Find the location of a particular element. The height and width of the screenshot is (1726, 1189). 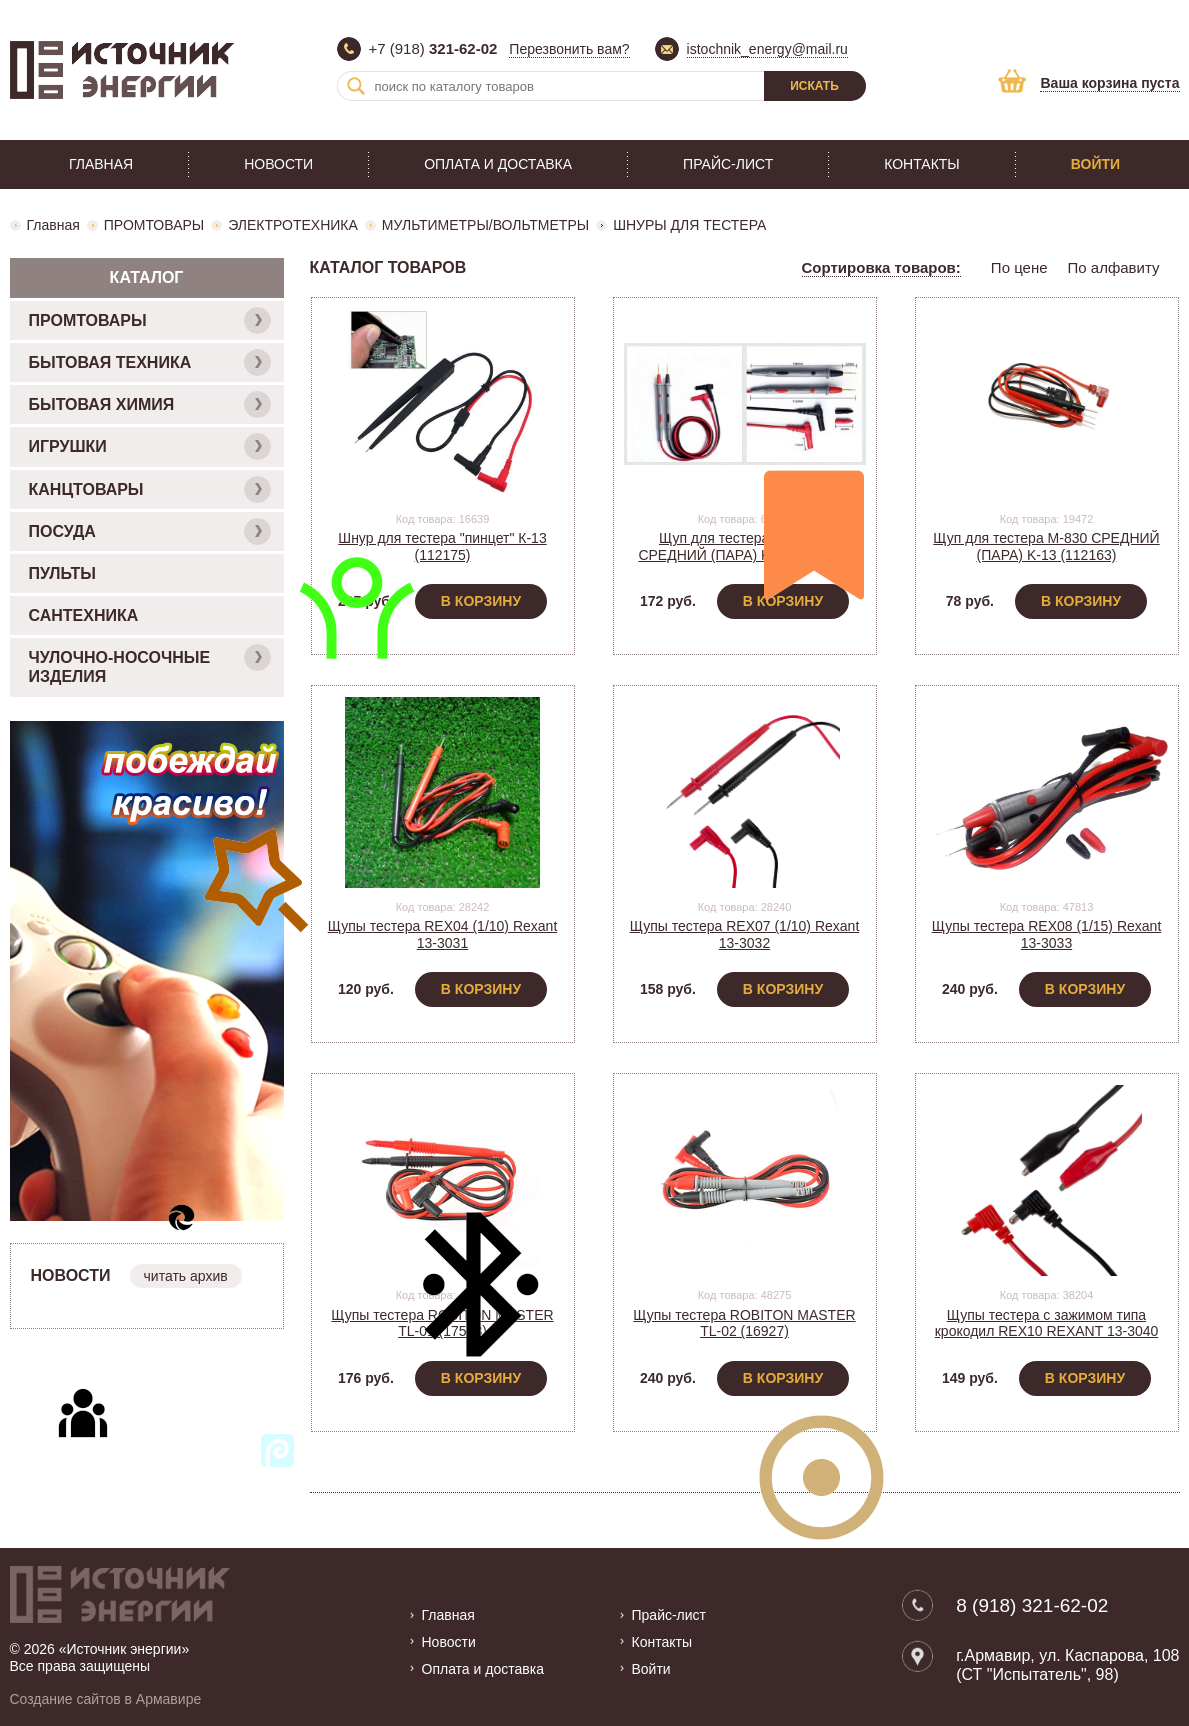

open Photopea image editor is located at coordinates (277, 1450).